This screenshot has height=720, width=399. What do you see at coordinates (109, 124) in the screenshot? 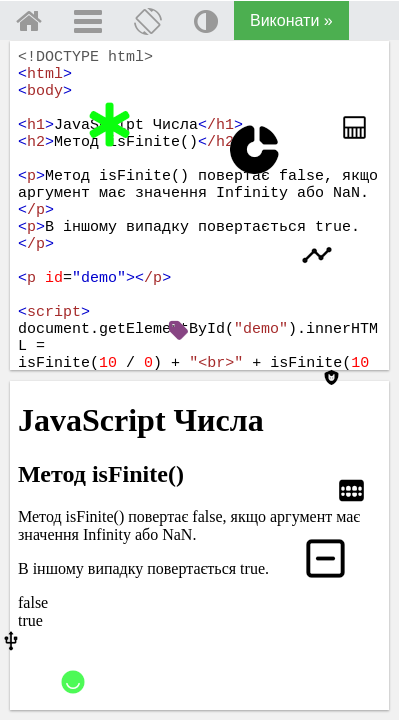
I see `access emergency medical services or health information` at bounding box center [109, 124].